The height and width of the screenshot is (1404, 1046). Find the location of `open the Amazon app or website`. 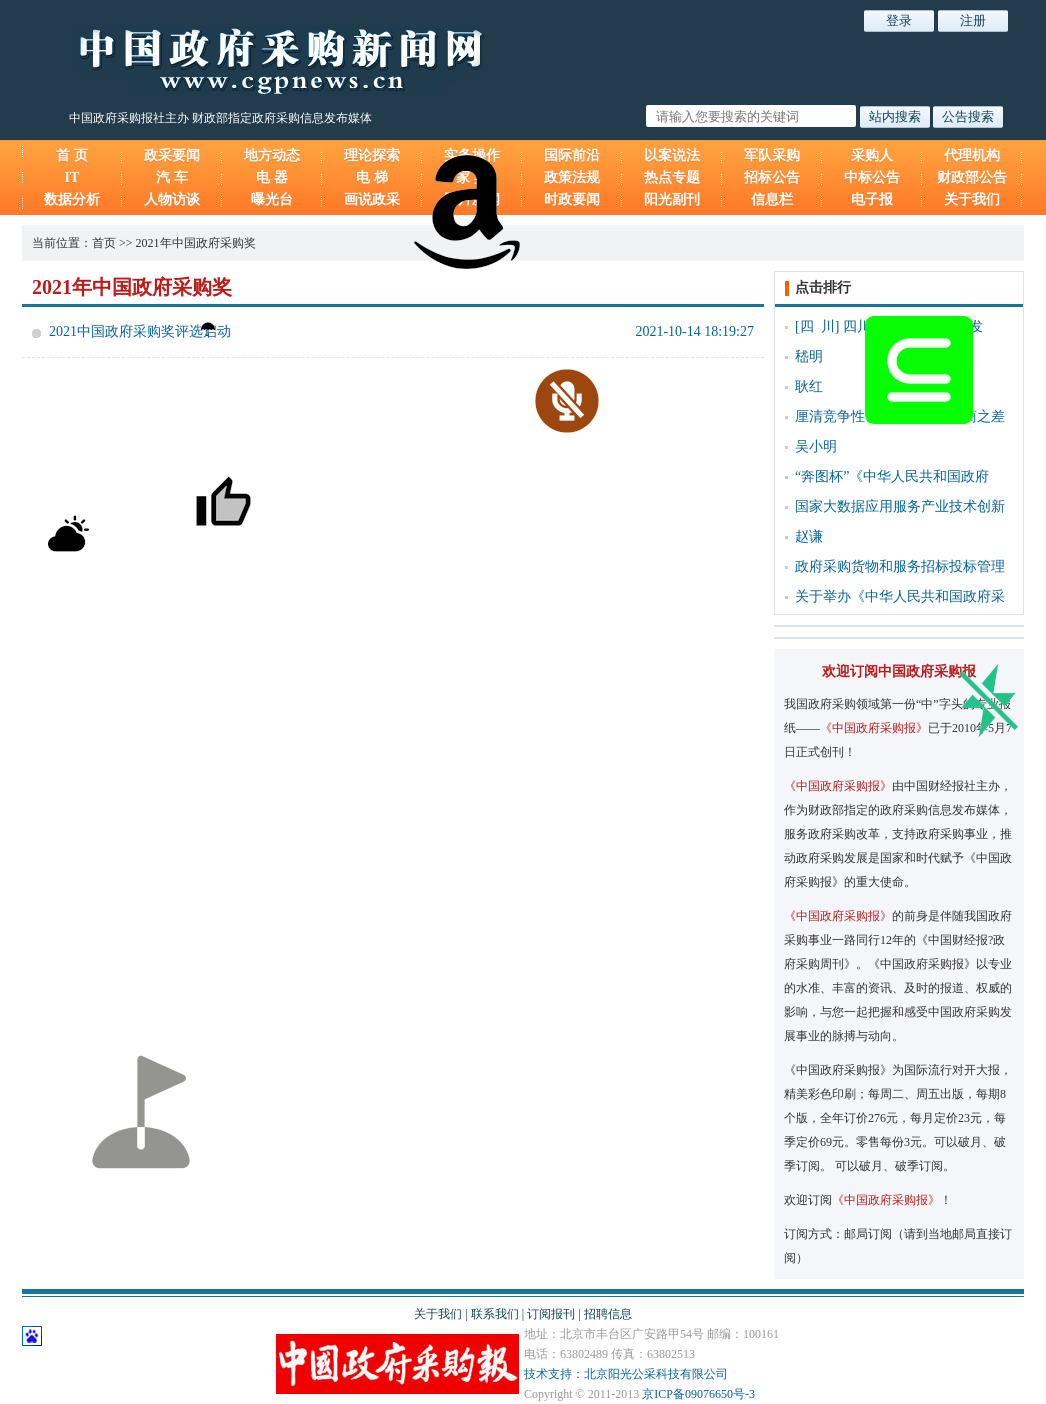

open the Amazon app or website is located at coordinates (467, 212).